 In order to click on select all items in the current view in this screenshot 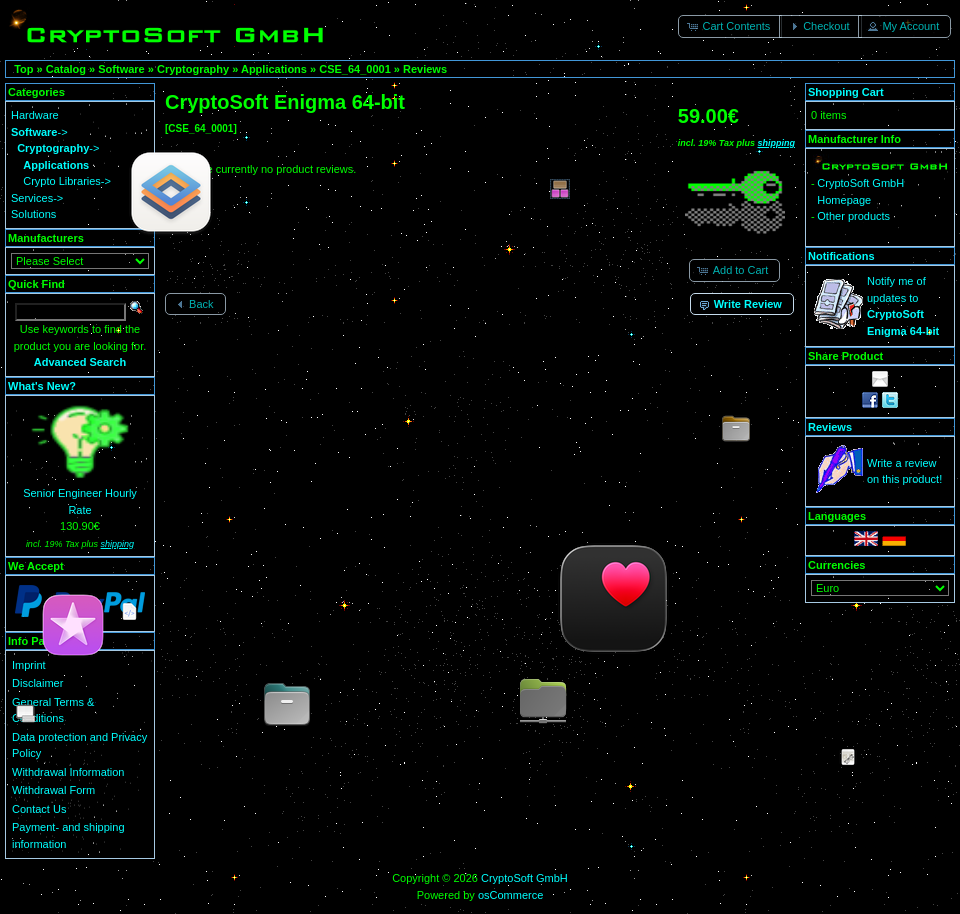, I will do `click(560, 189)`.